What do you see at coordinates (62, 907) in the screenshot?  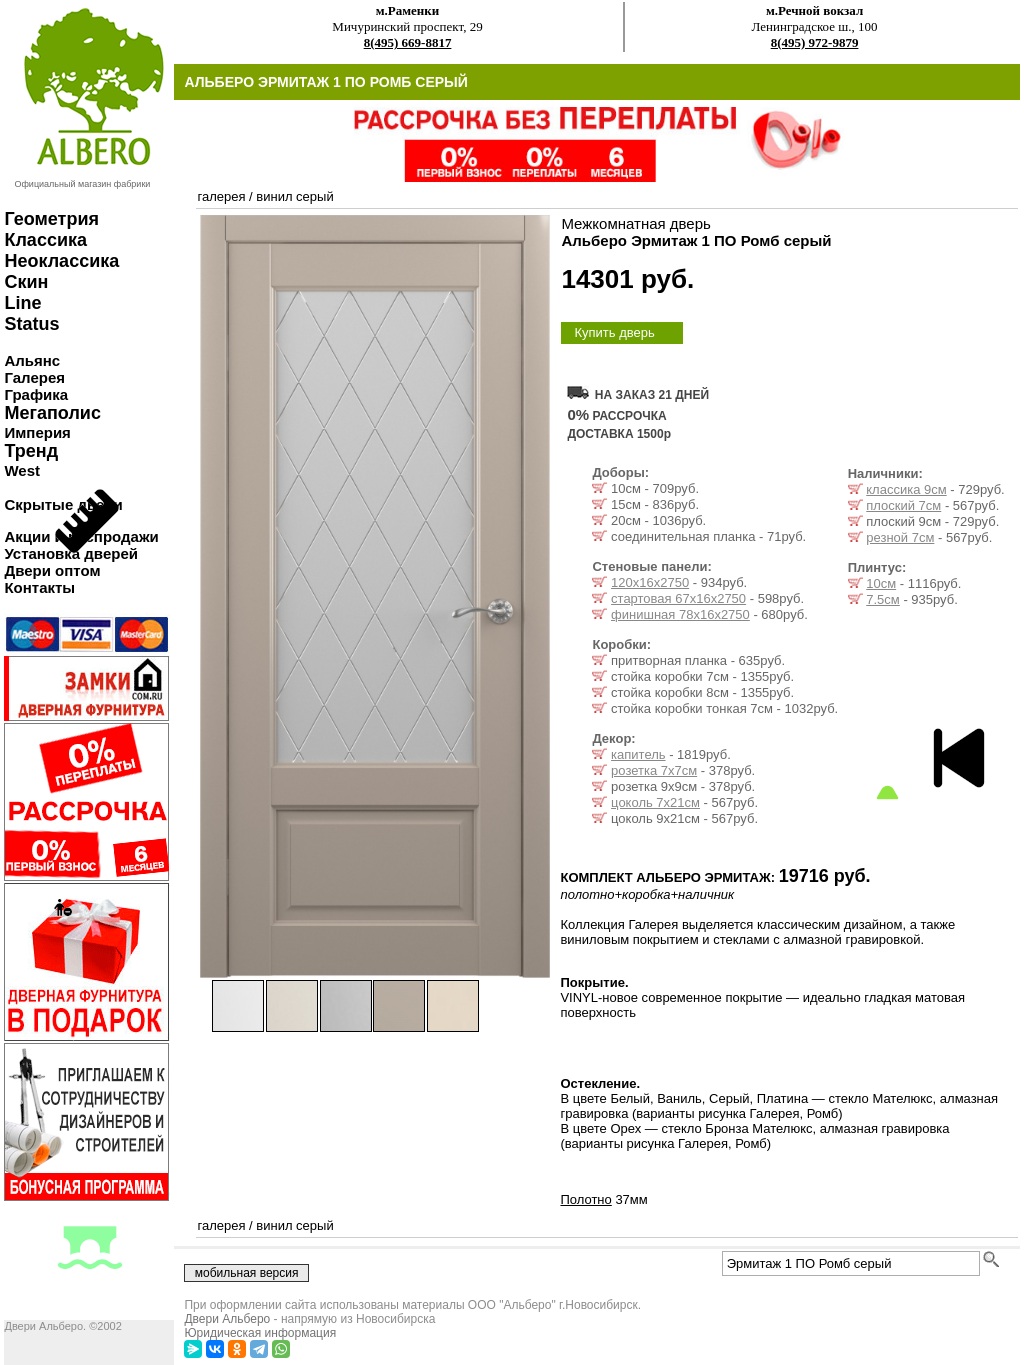 I see `remove a person from a group or list` at bounding box center [62, 907].